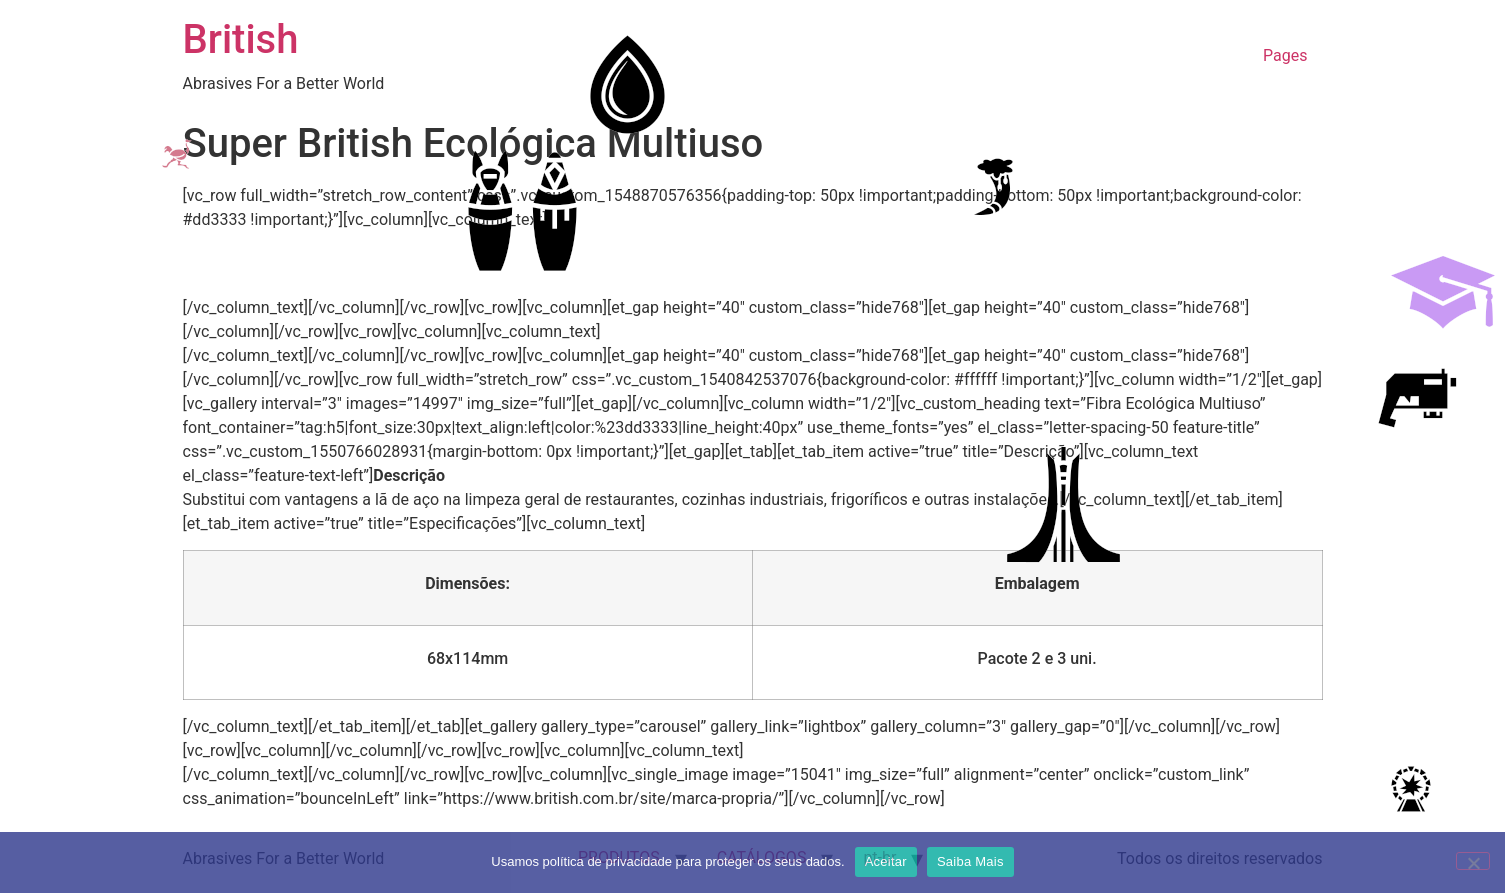 This screenshot has height=893, width=1505. Describe the element at coordinates (177, 154) in the screenshot. I see `ostrich character or animal in a game` at that location.